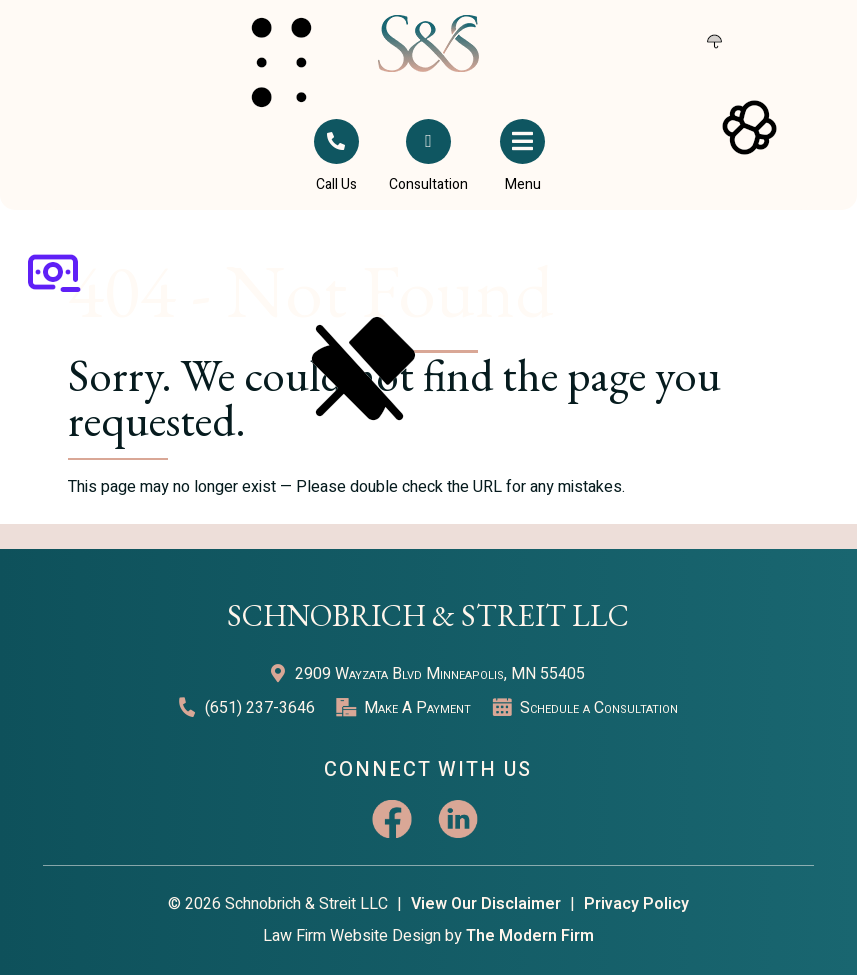  I want to click on elastic (elasticsearch) brand logo, so click(749, 127).